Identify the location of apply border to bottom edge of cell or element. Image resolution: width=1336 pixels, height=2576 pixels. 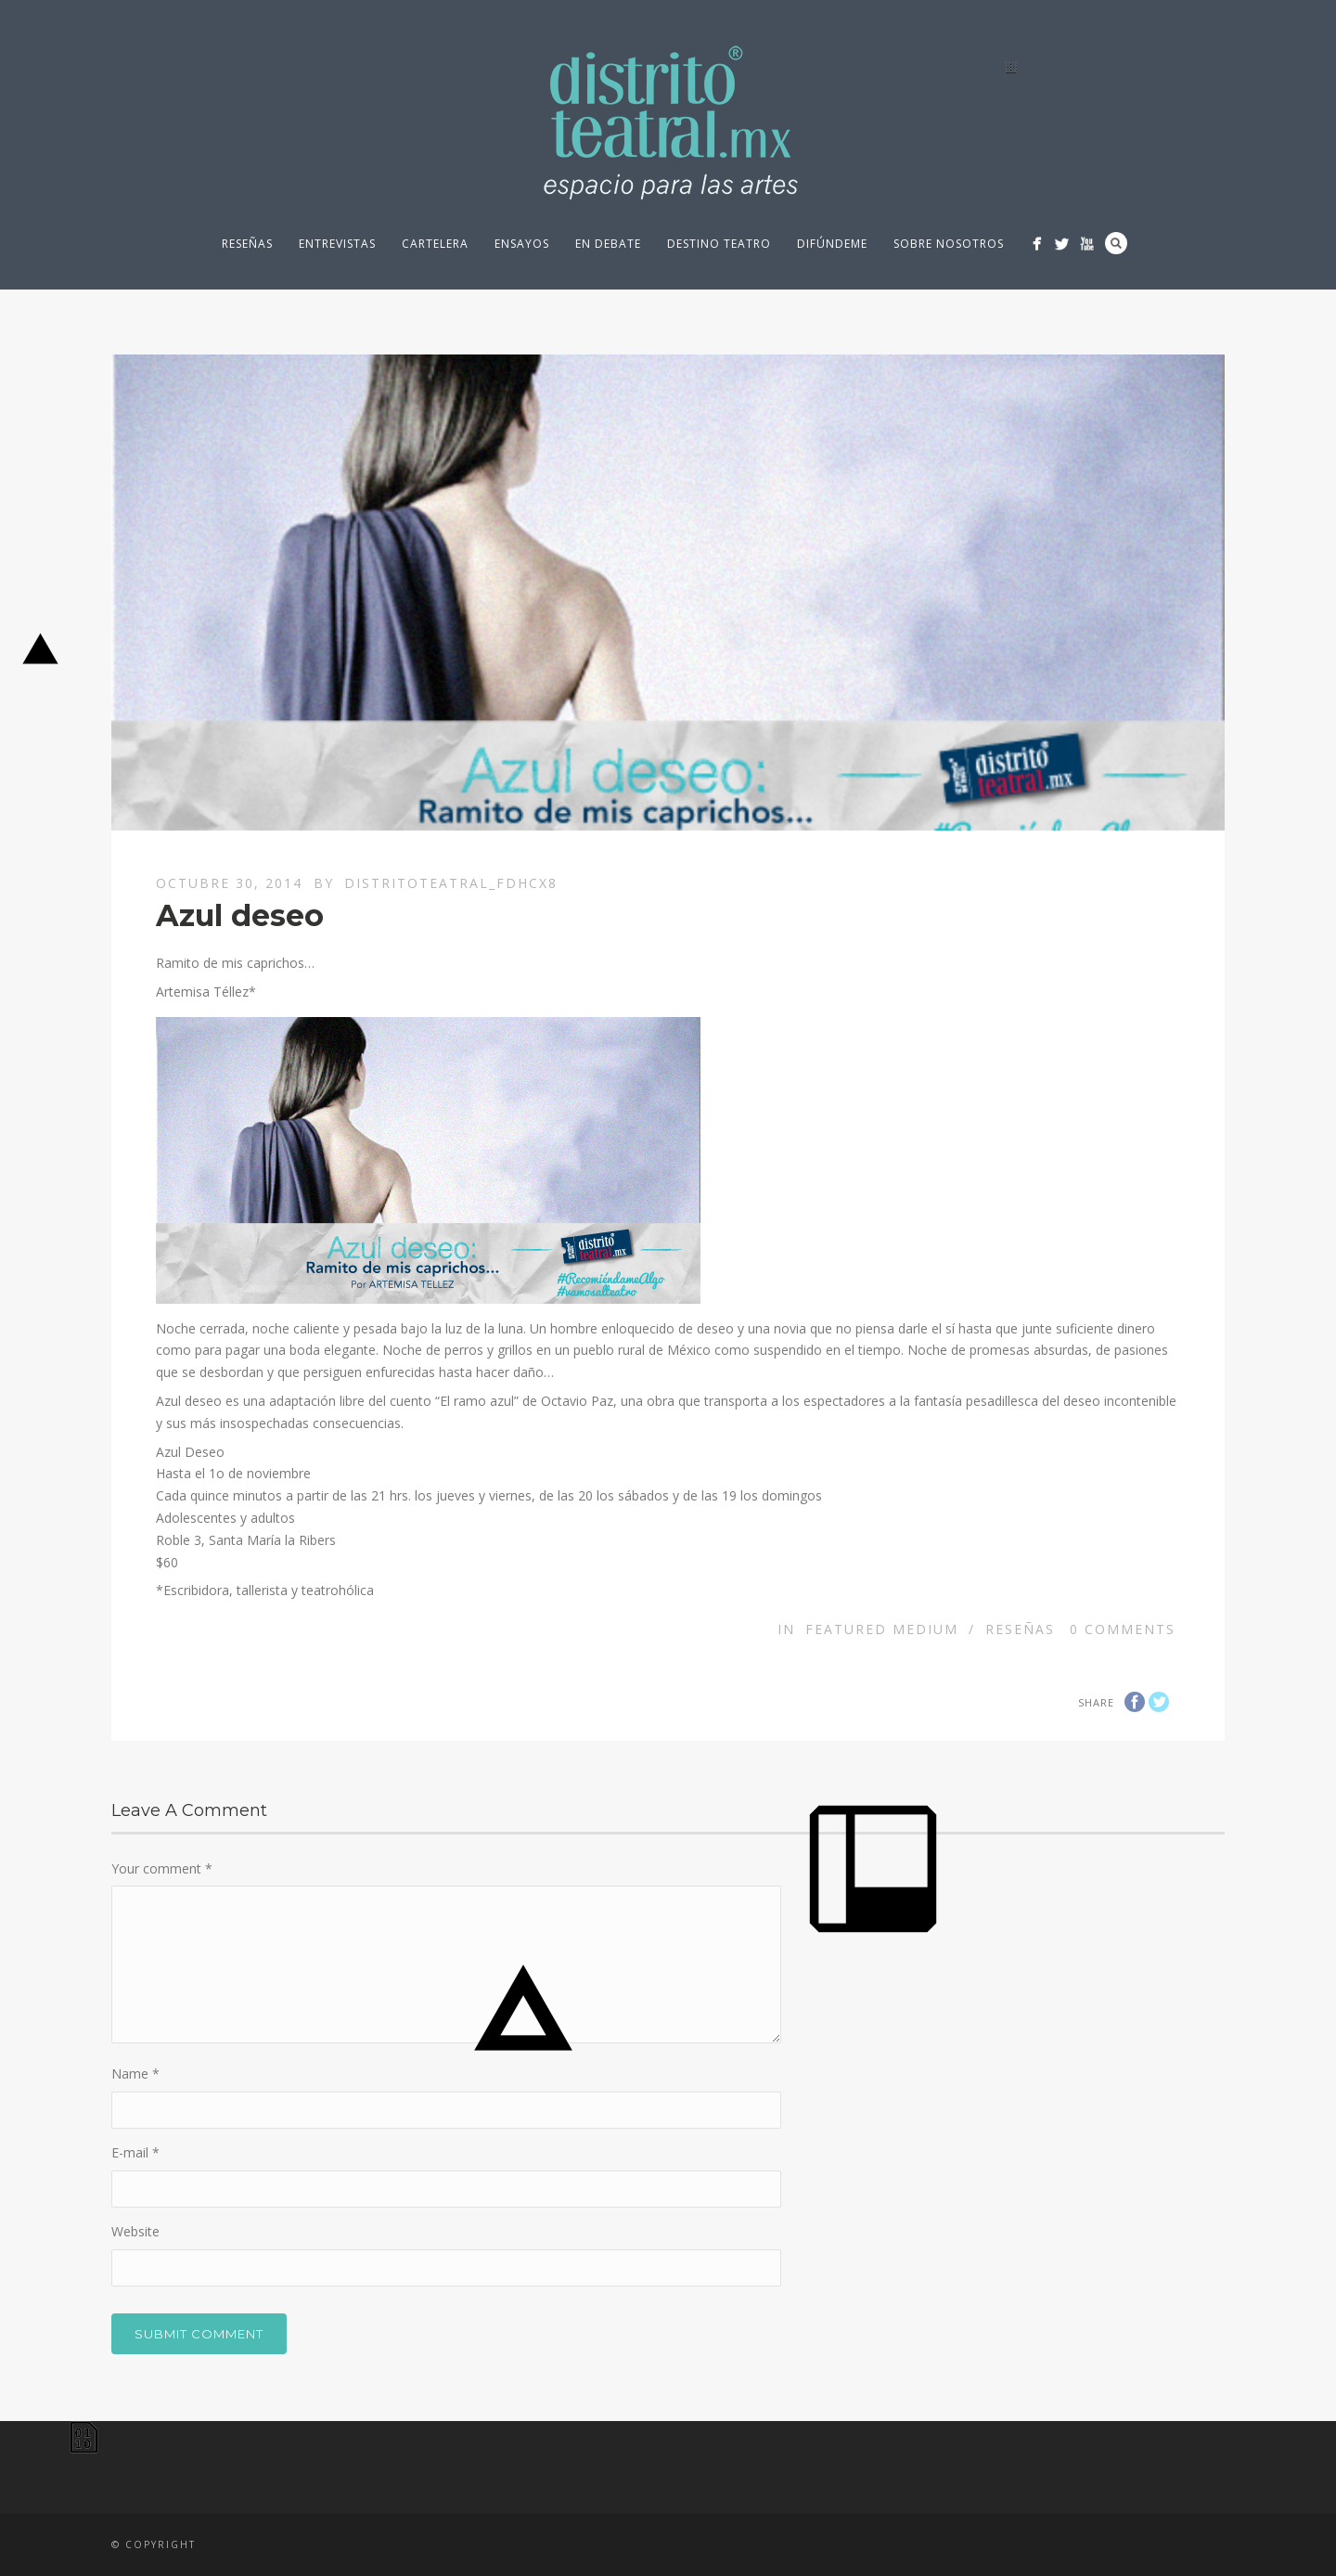
(1010, 67).